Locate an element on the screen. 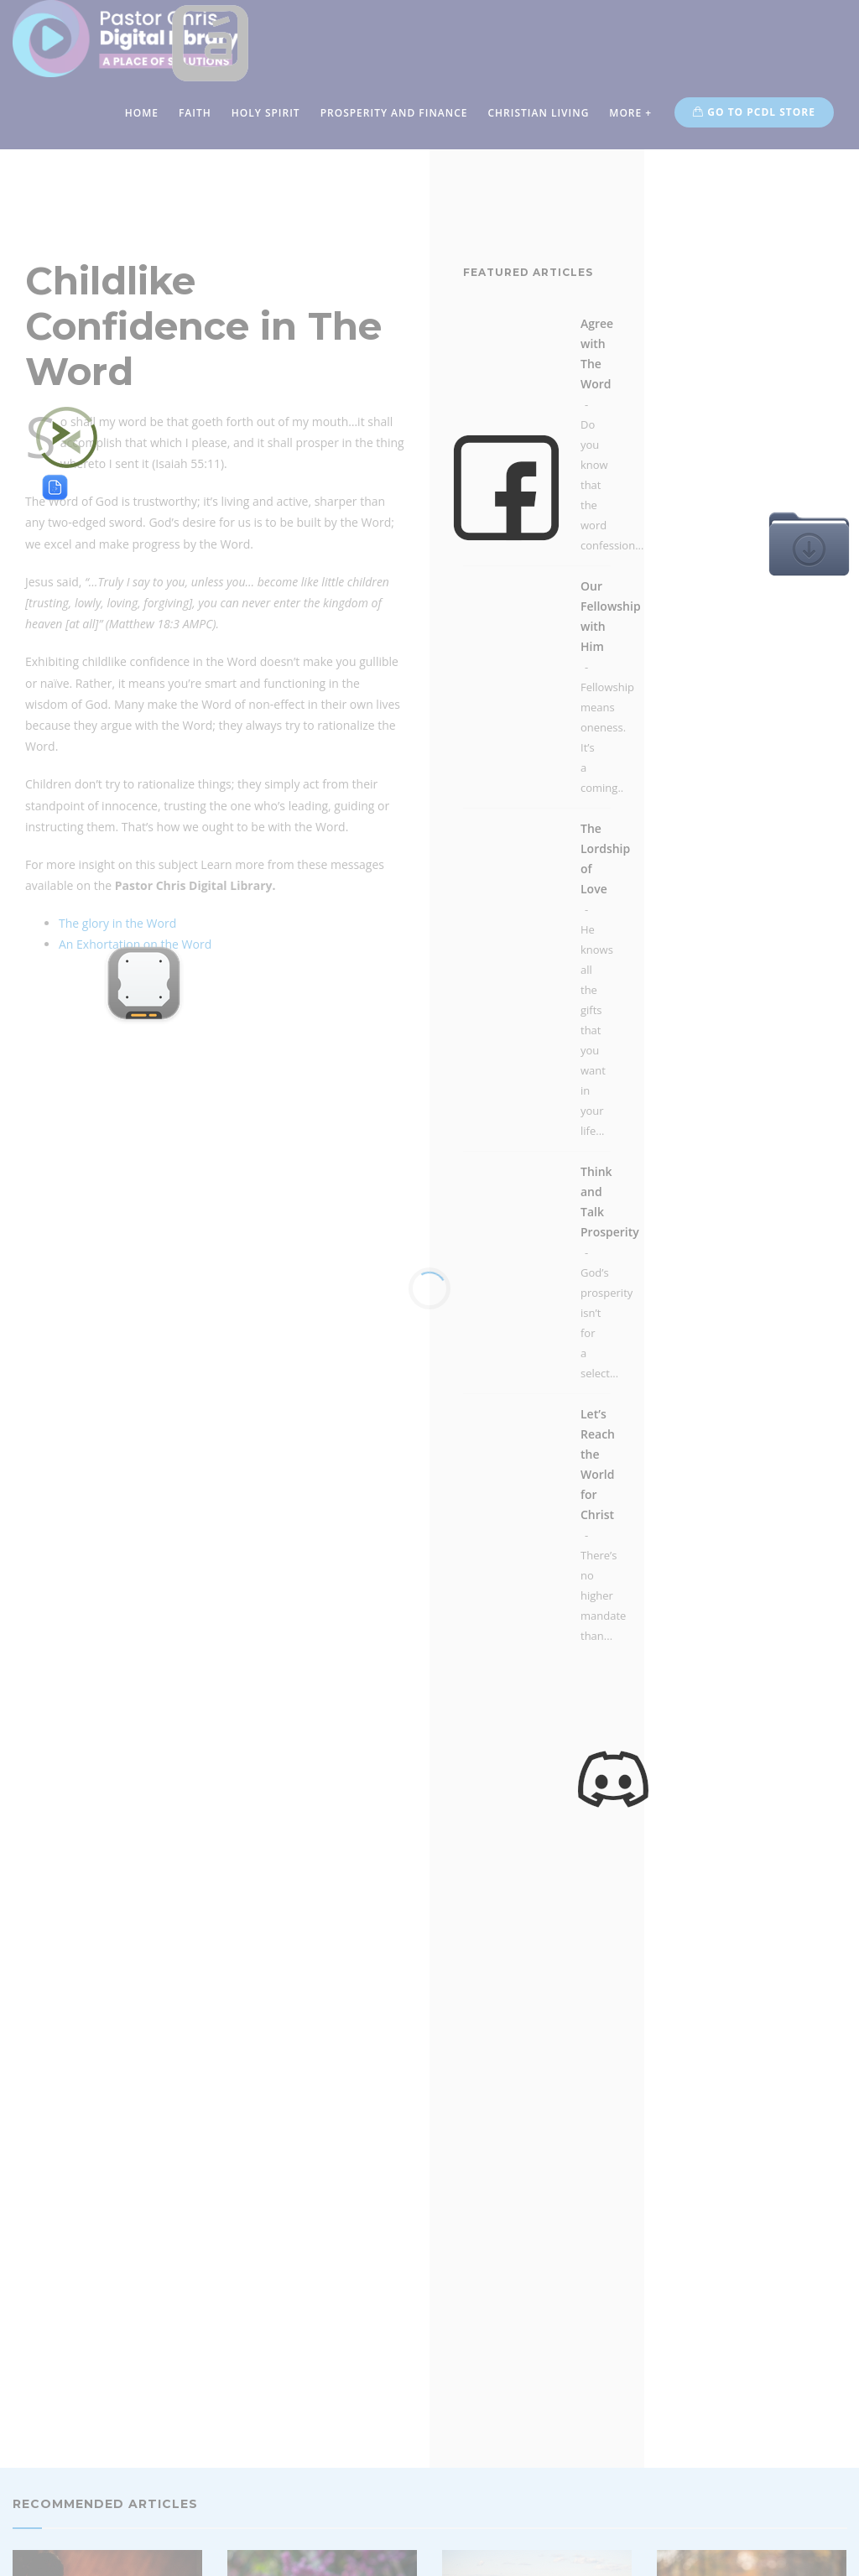 The image size is (859, 2576). access your downloads folder is located at coordinates (809, 544).